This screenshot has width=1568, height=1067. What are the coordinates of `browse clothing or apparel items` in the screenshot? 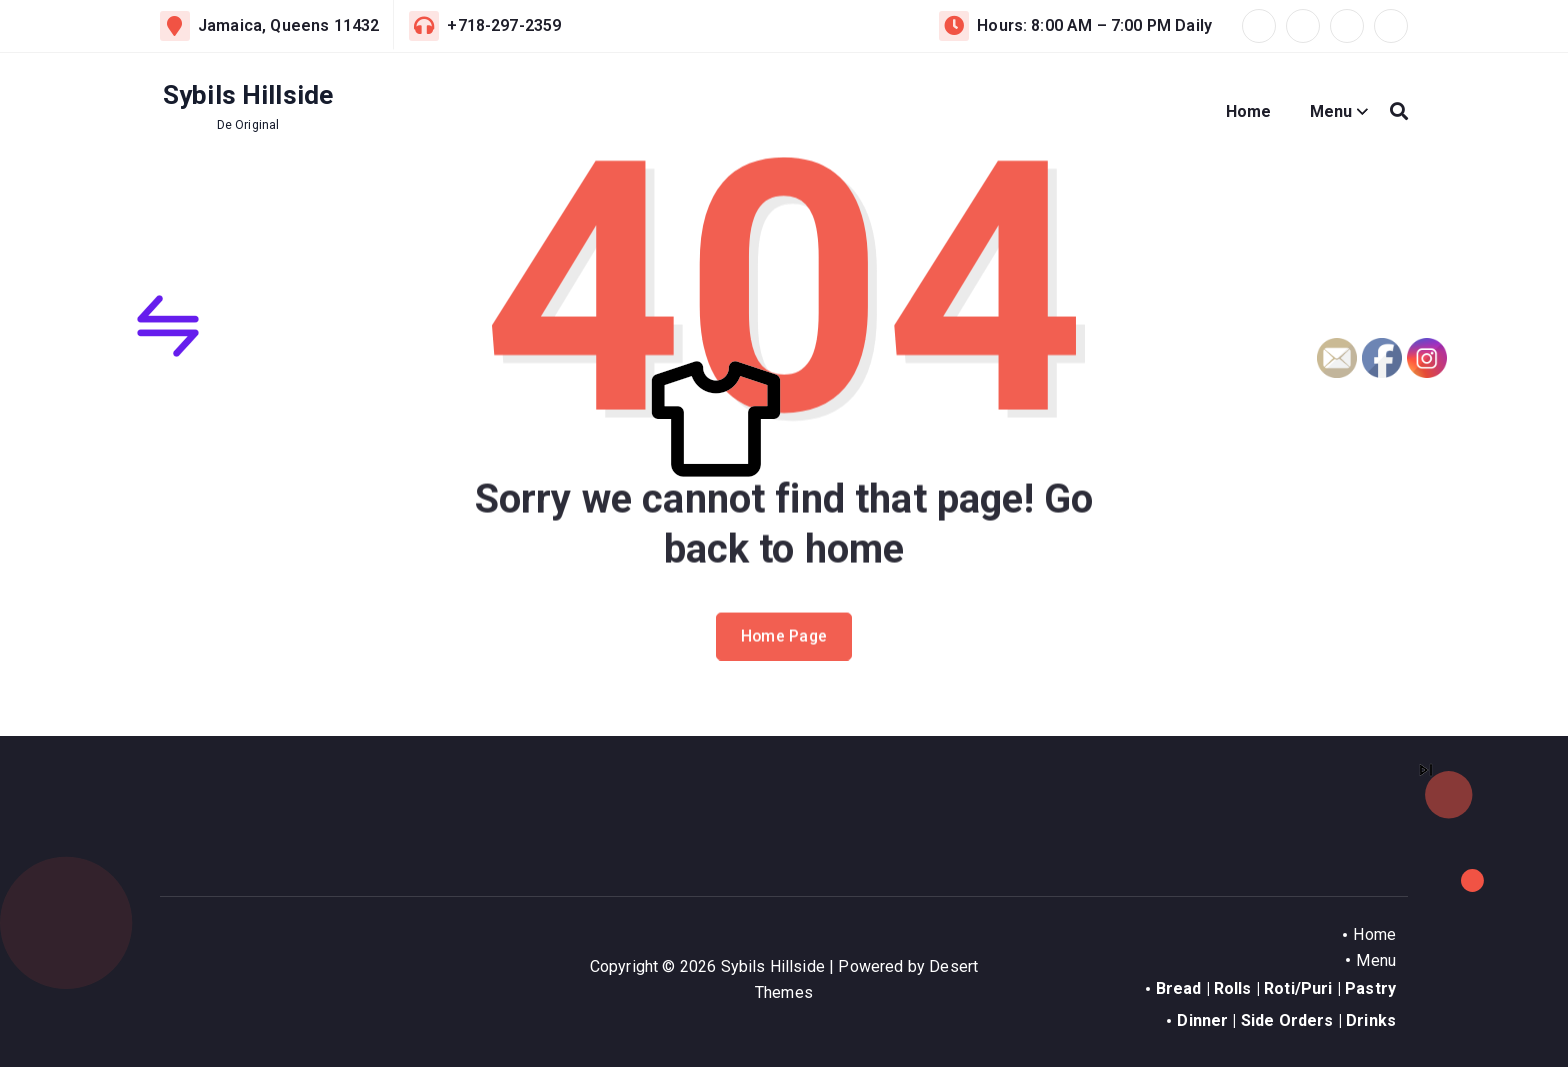 It's located at (716, 419).